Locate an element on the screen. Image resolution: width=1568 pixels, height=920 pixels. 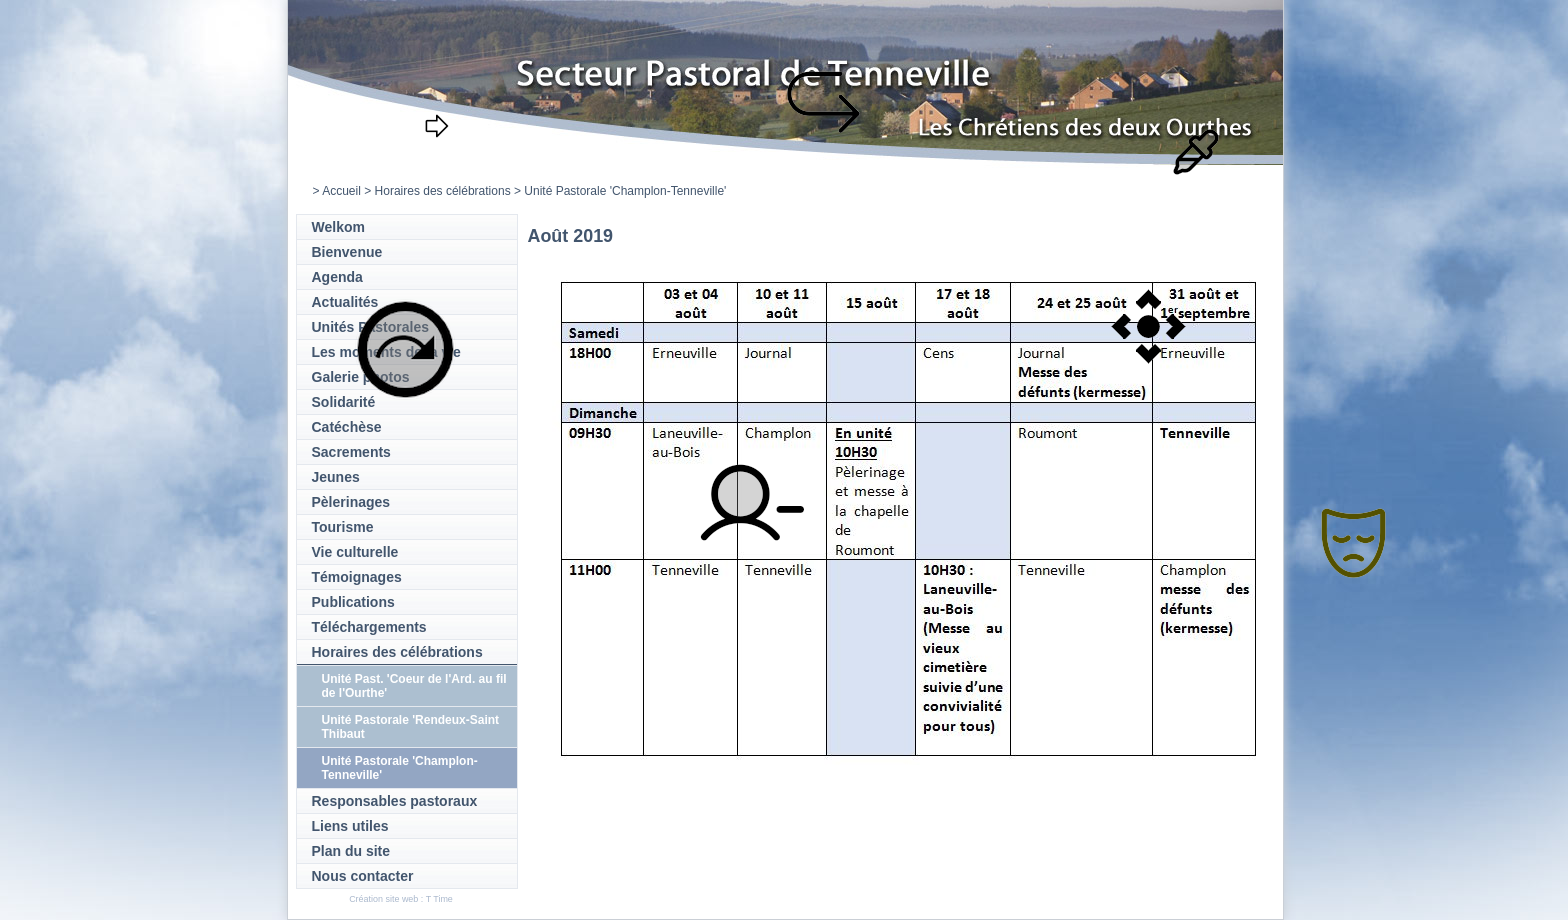
skip to the next scheduled item or plan is located at coordinates (405, 349).